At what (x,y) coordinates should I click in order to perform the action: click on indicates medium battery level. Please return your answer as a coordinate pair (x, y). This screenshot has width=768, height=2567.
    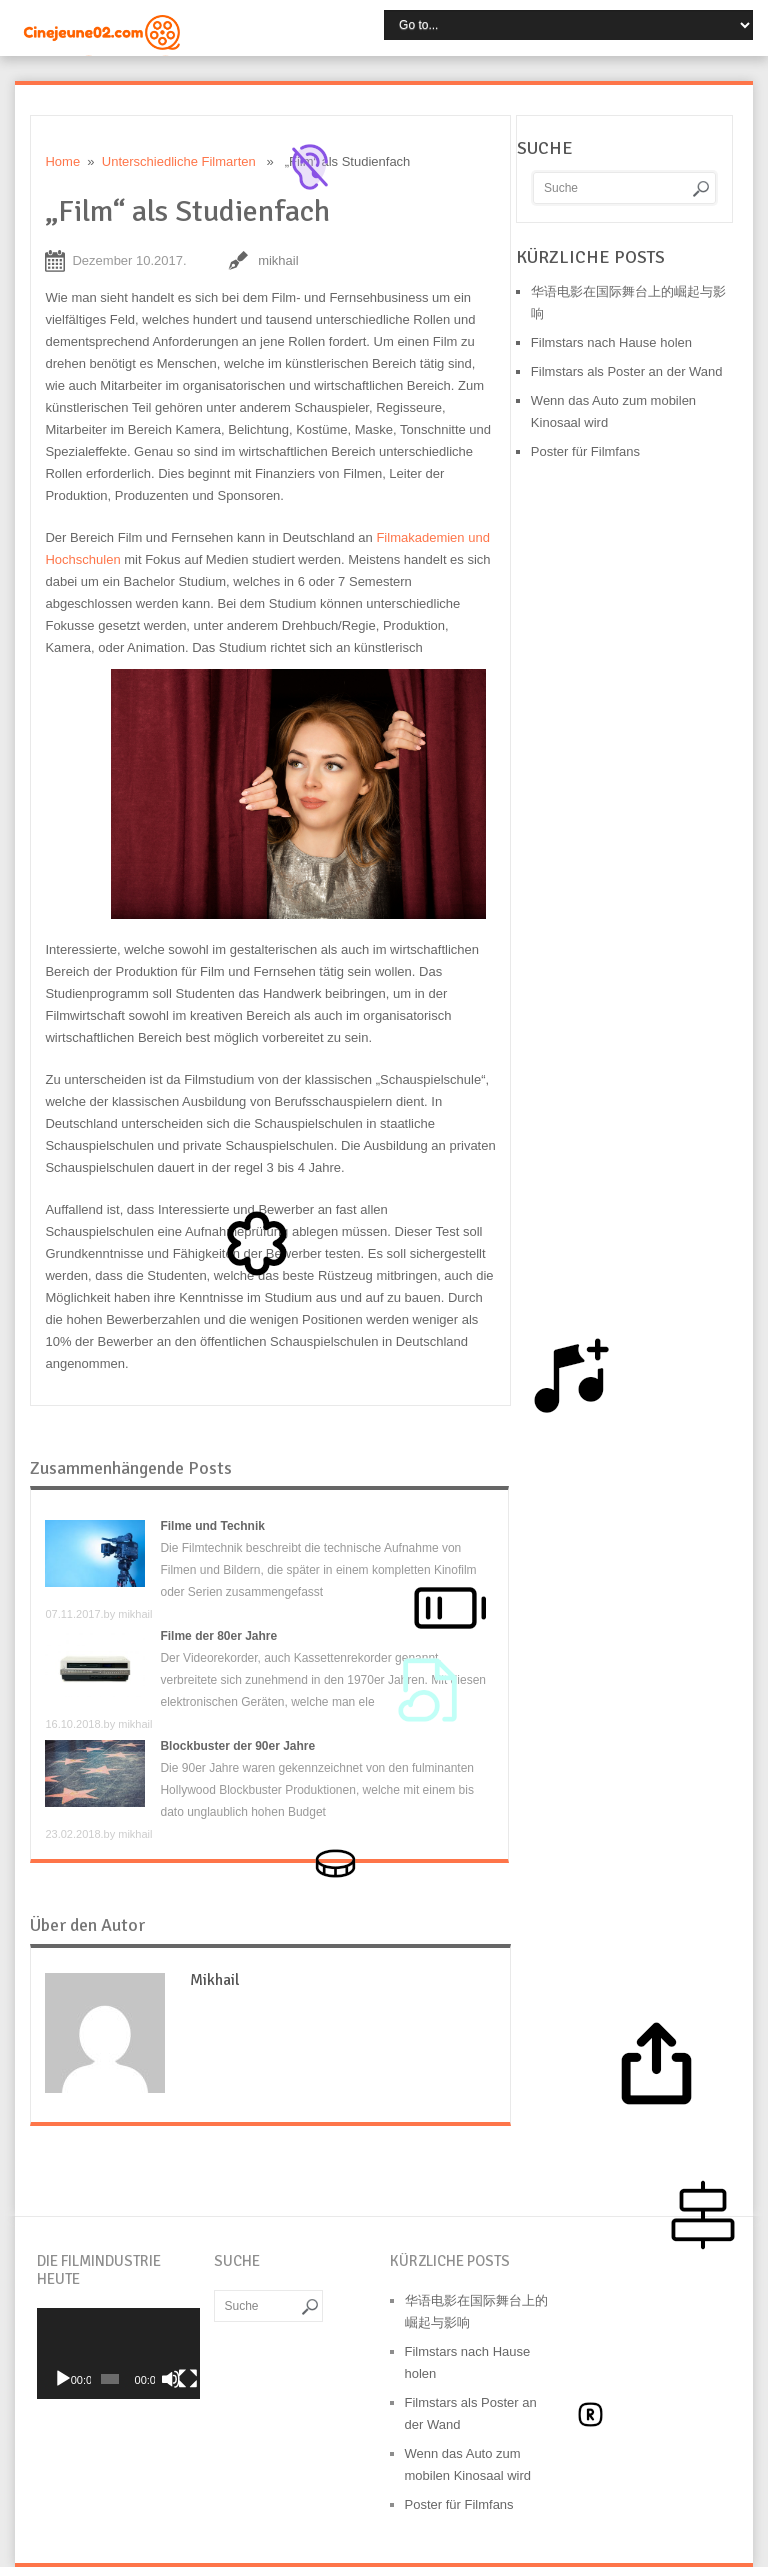
    Looking at the image, I should click on (449, 1608).